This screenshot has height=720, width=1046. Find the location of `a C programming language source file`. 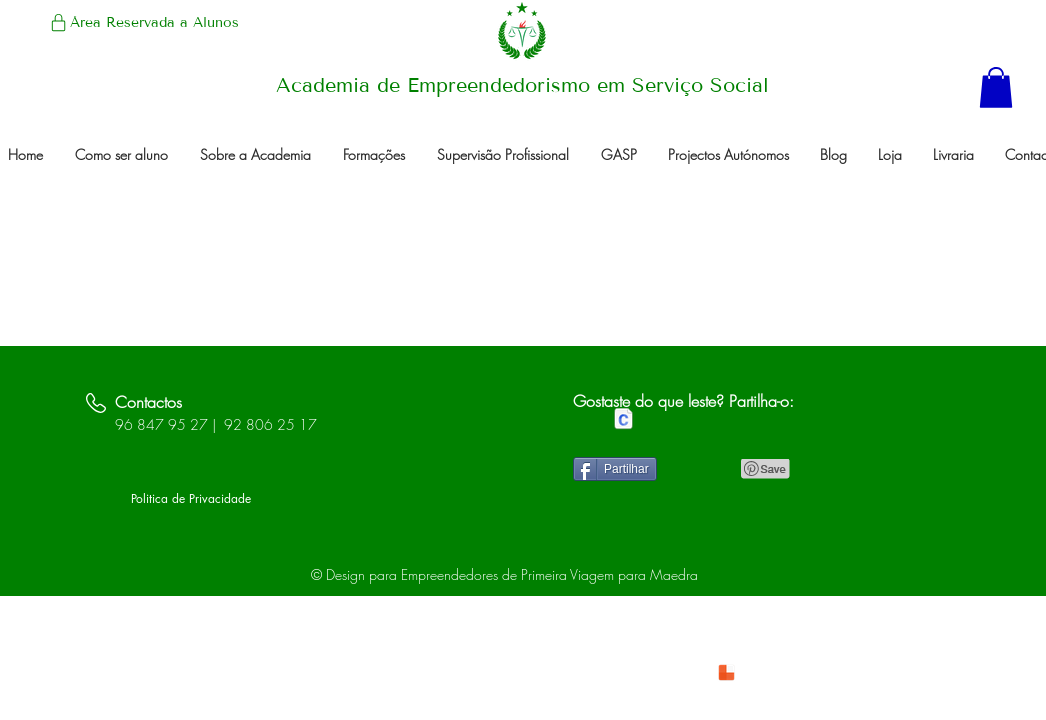

a C programming language source file is located at coordinates (623, 418).